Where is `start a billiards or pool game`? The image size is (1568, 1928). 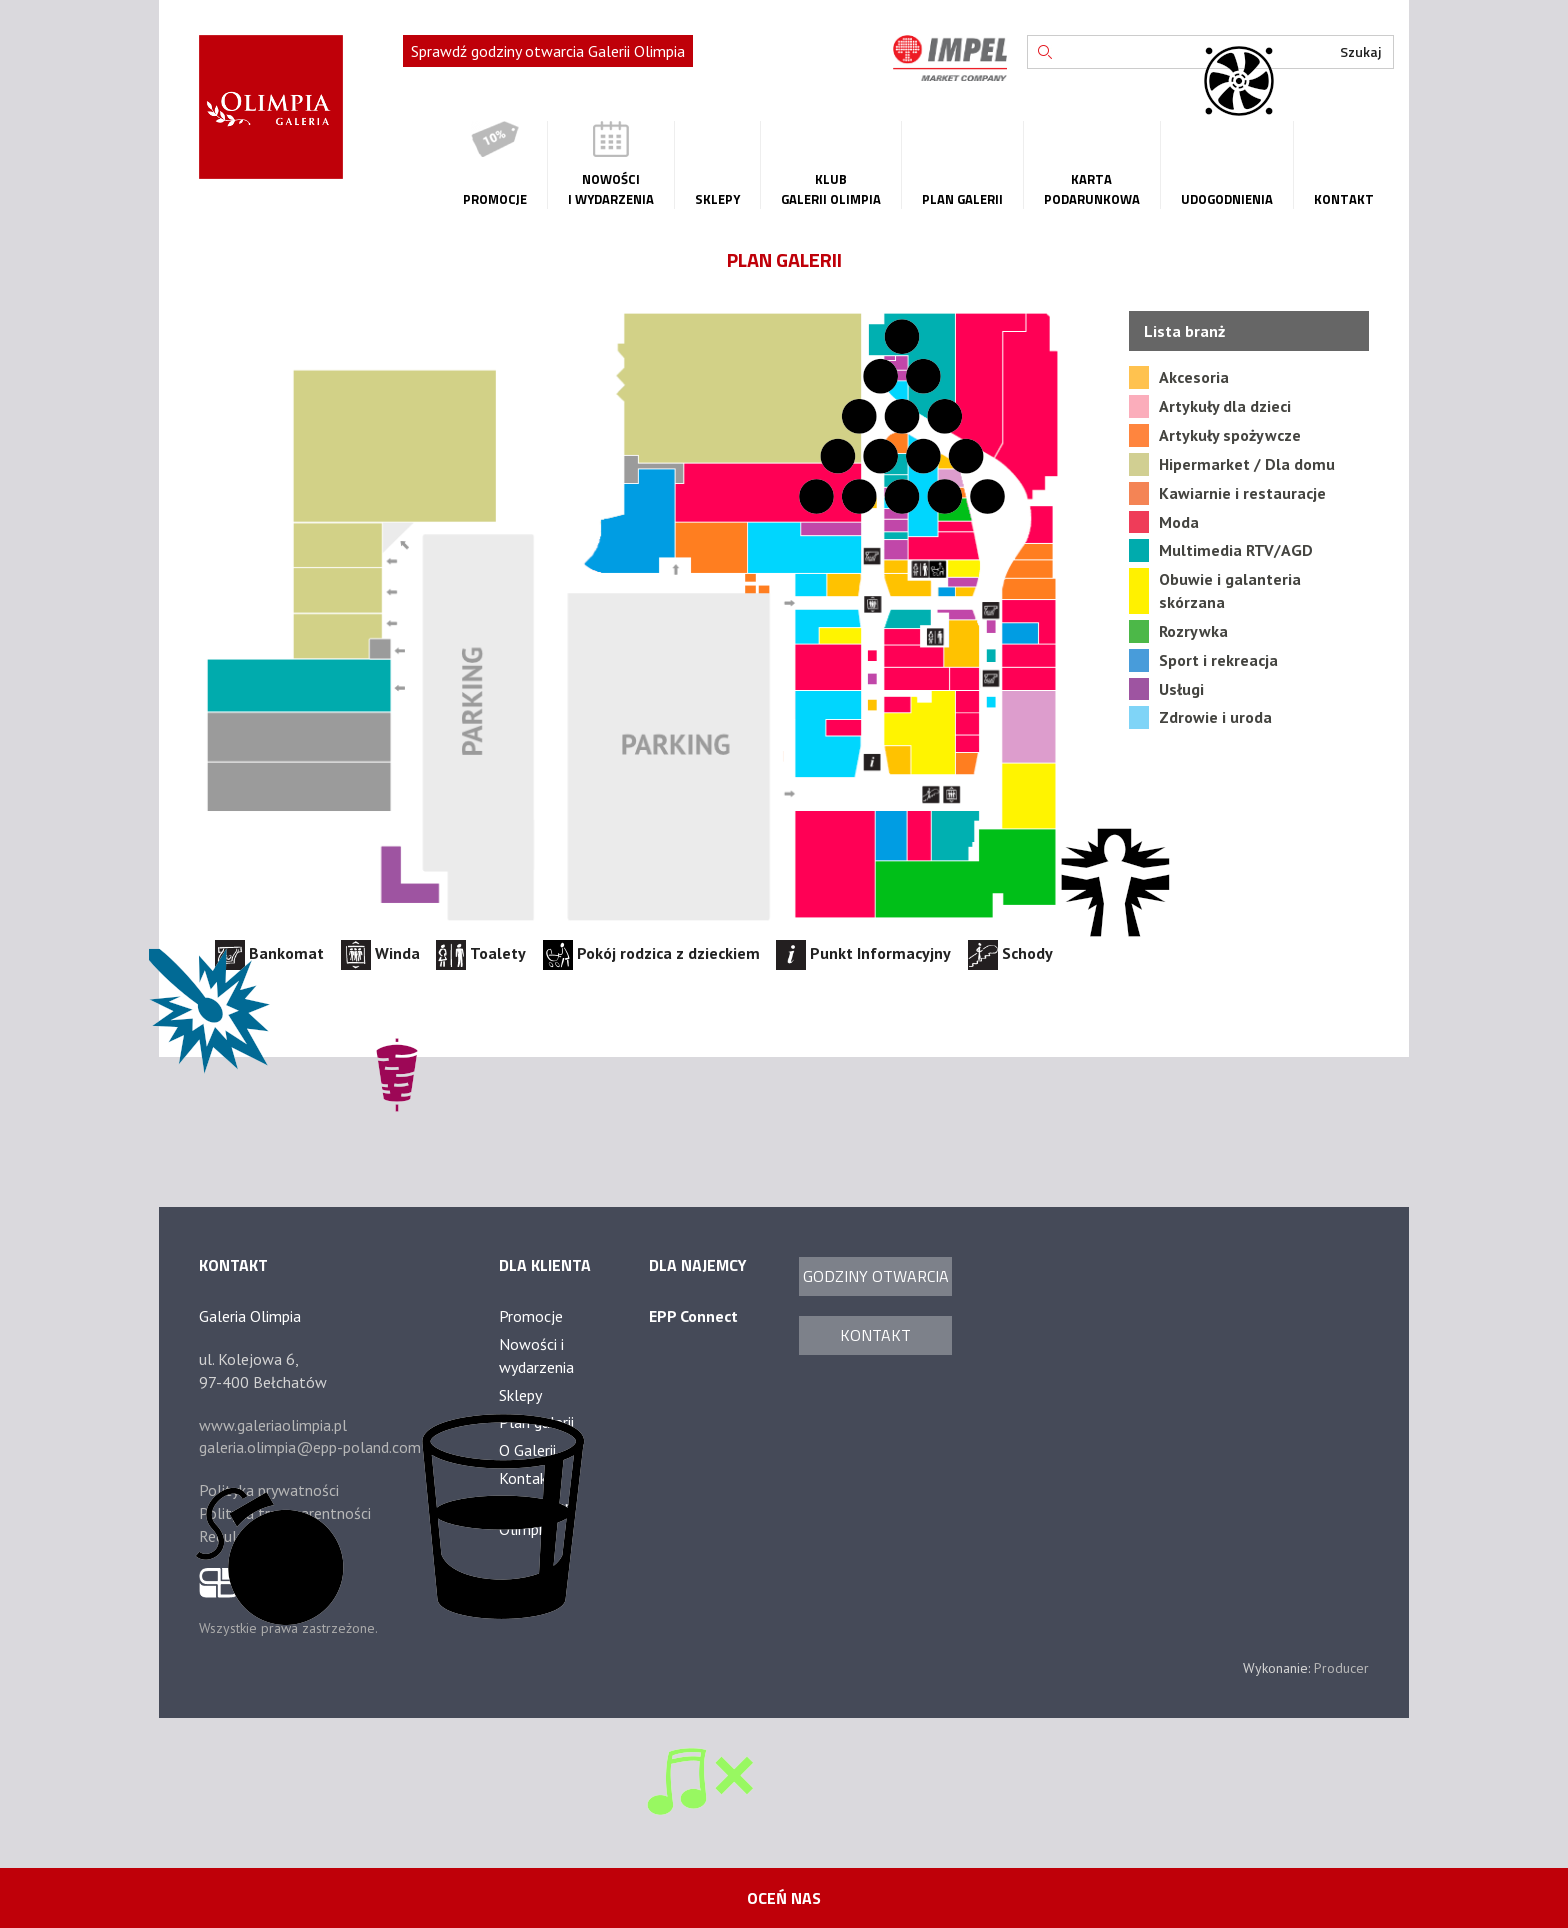
start a billiards or pool game is located at coordinates (902, 411).